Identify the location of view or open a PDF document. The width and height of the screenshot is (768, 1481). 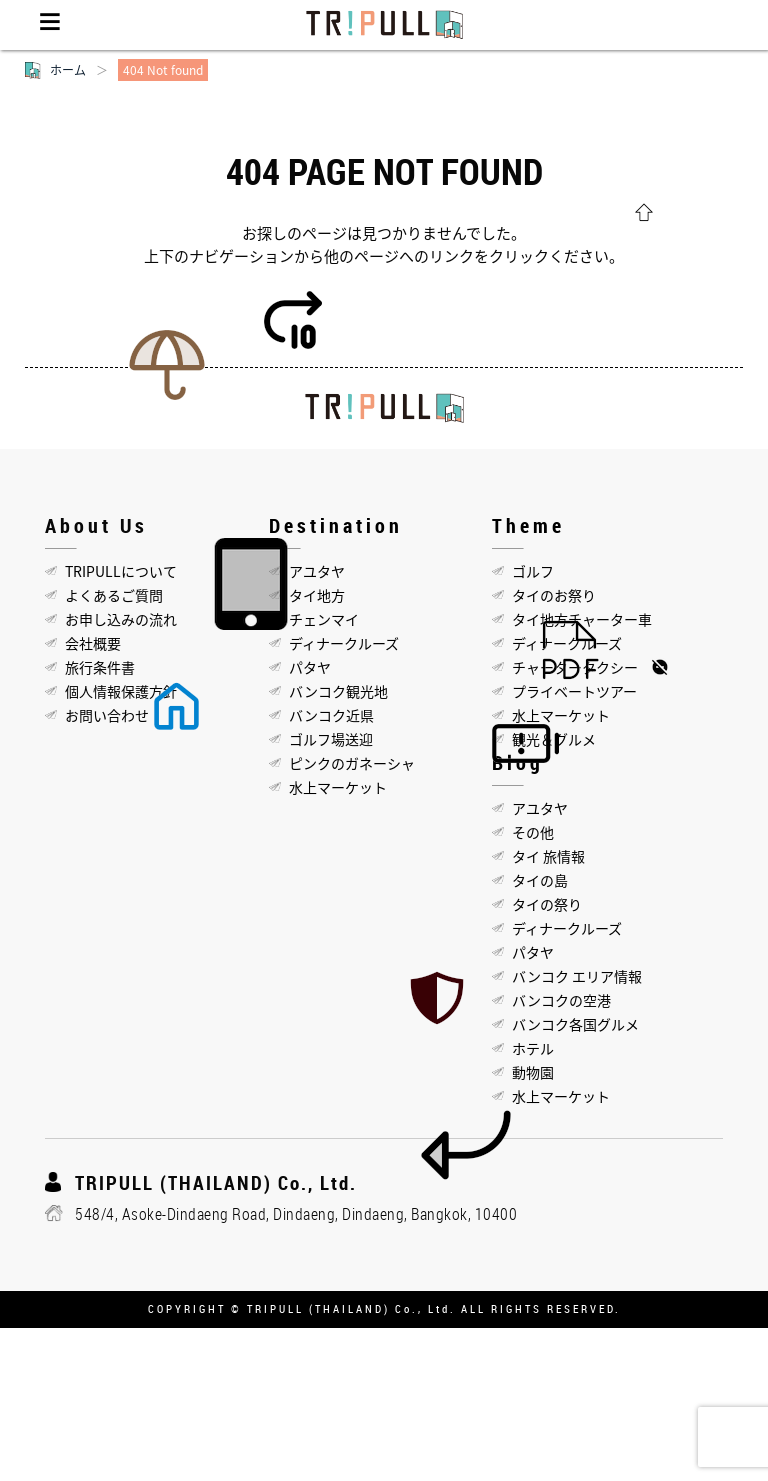
(569, 652).